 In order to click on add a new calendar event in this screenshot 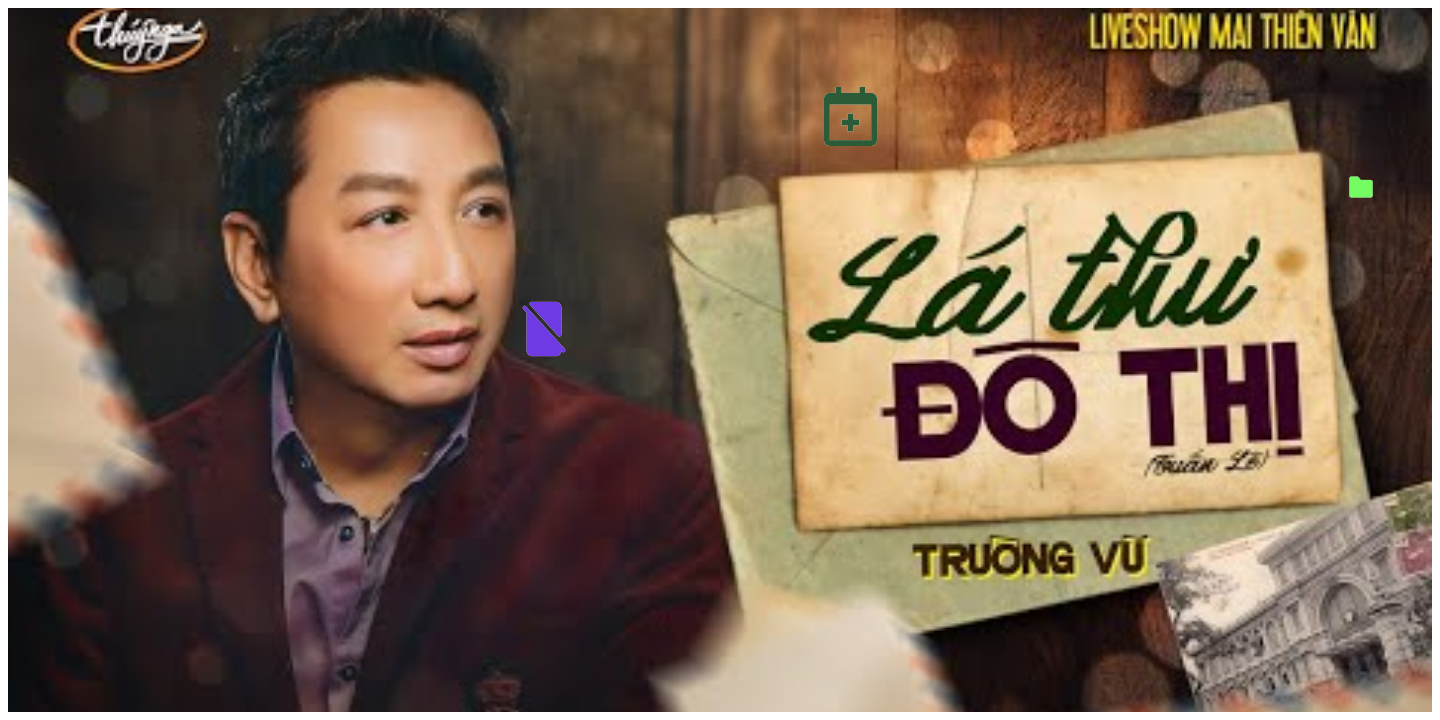, I will do `click(850, 116)`.